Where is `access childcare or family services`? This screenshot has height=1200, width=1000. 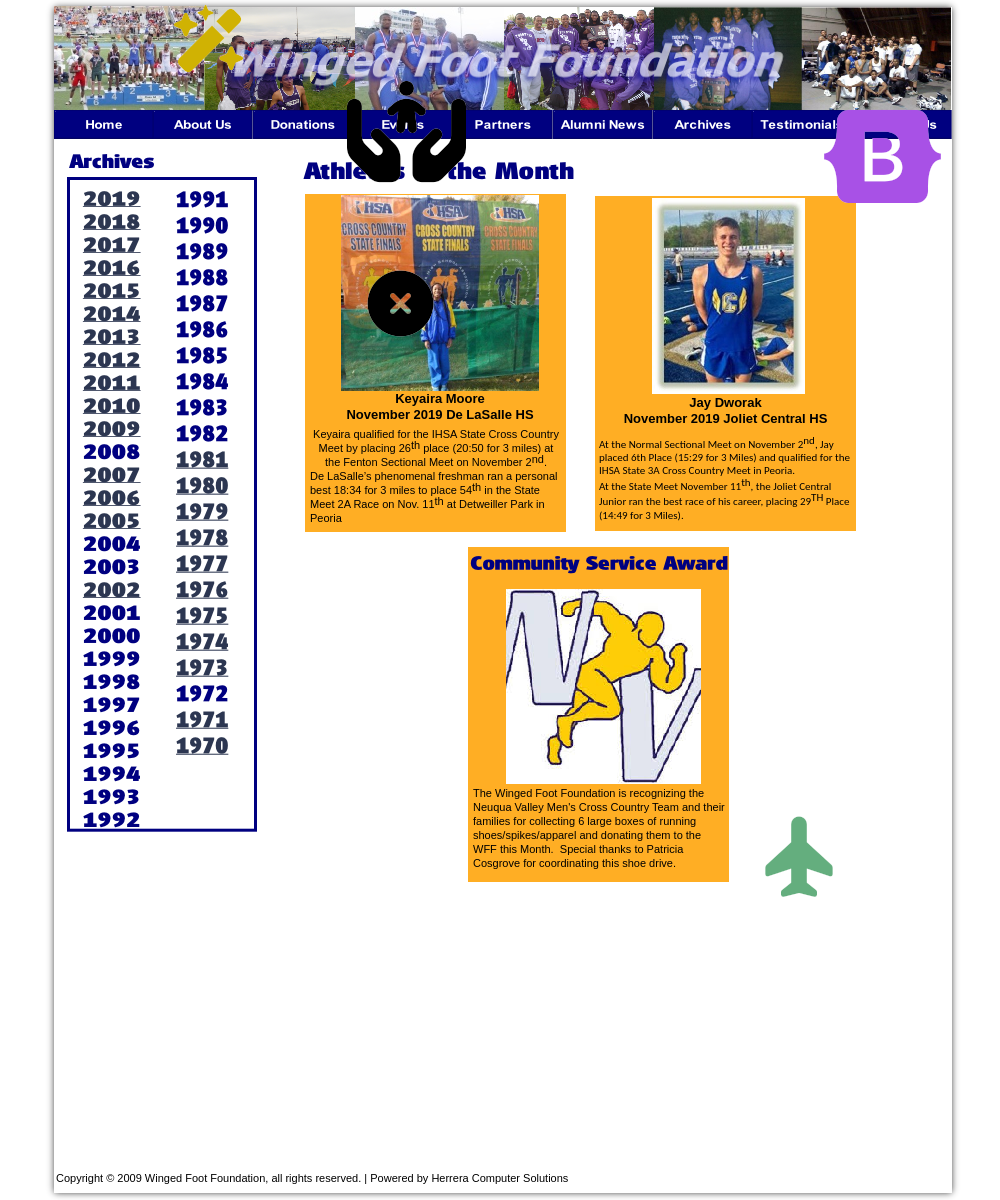 access childcare or family services is located at coordinates (406, 134).